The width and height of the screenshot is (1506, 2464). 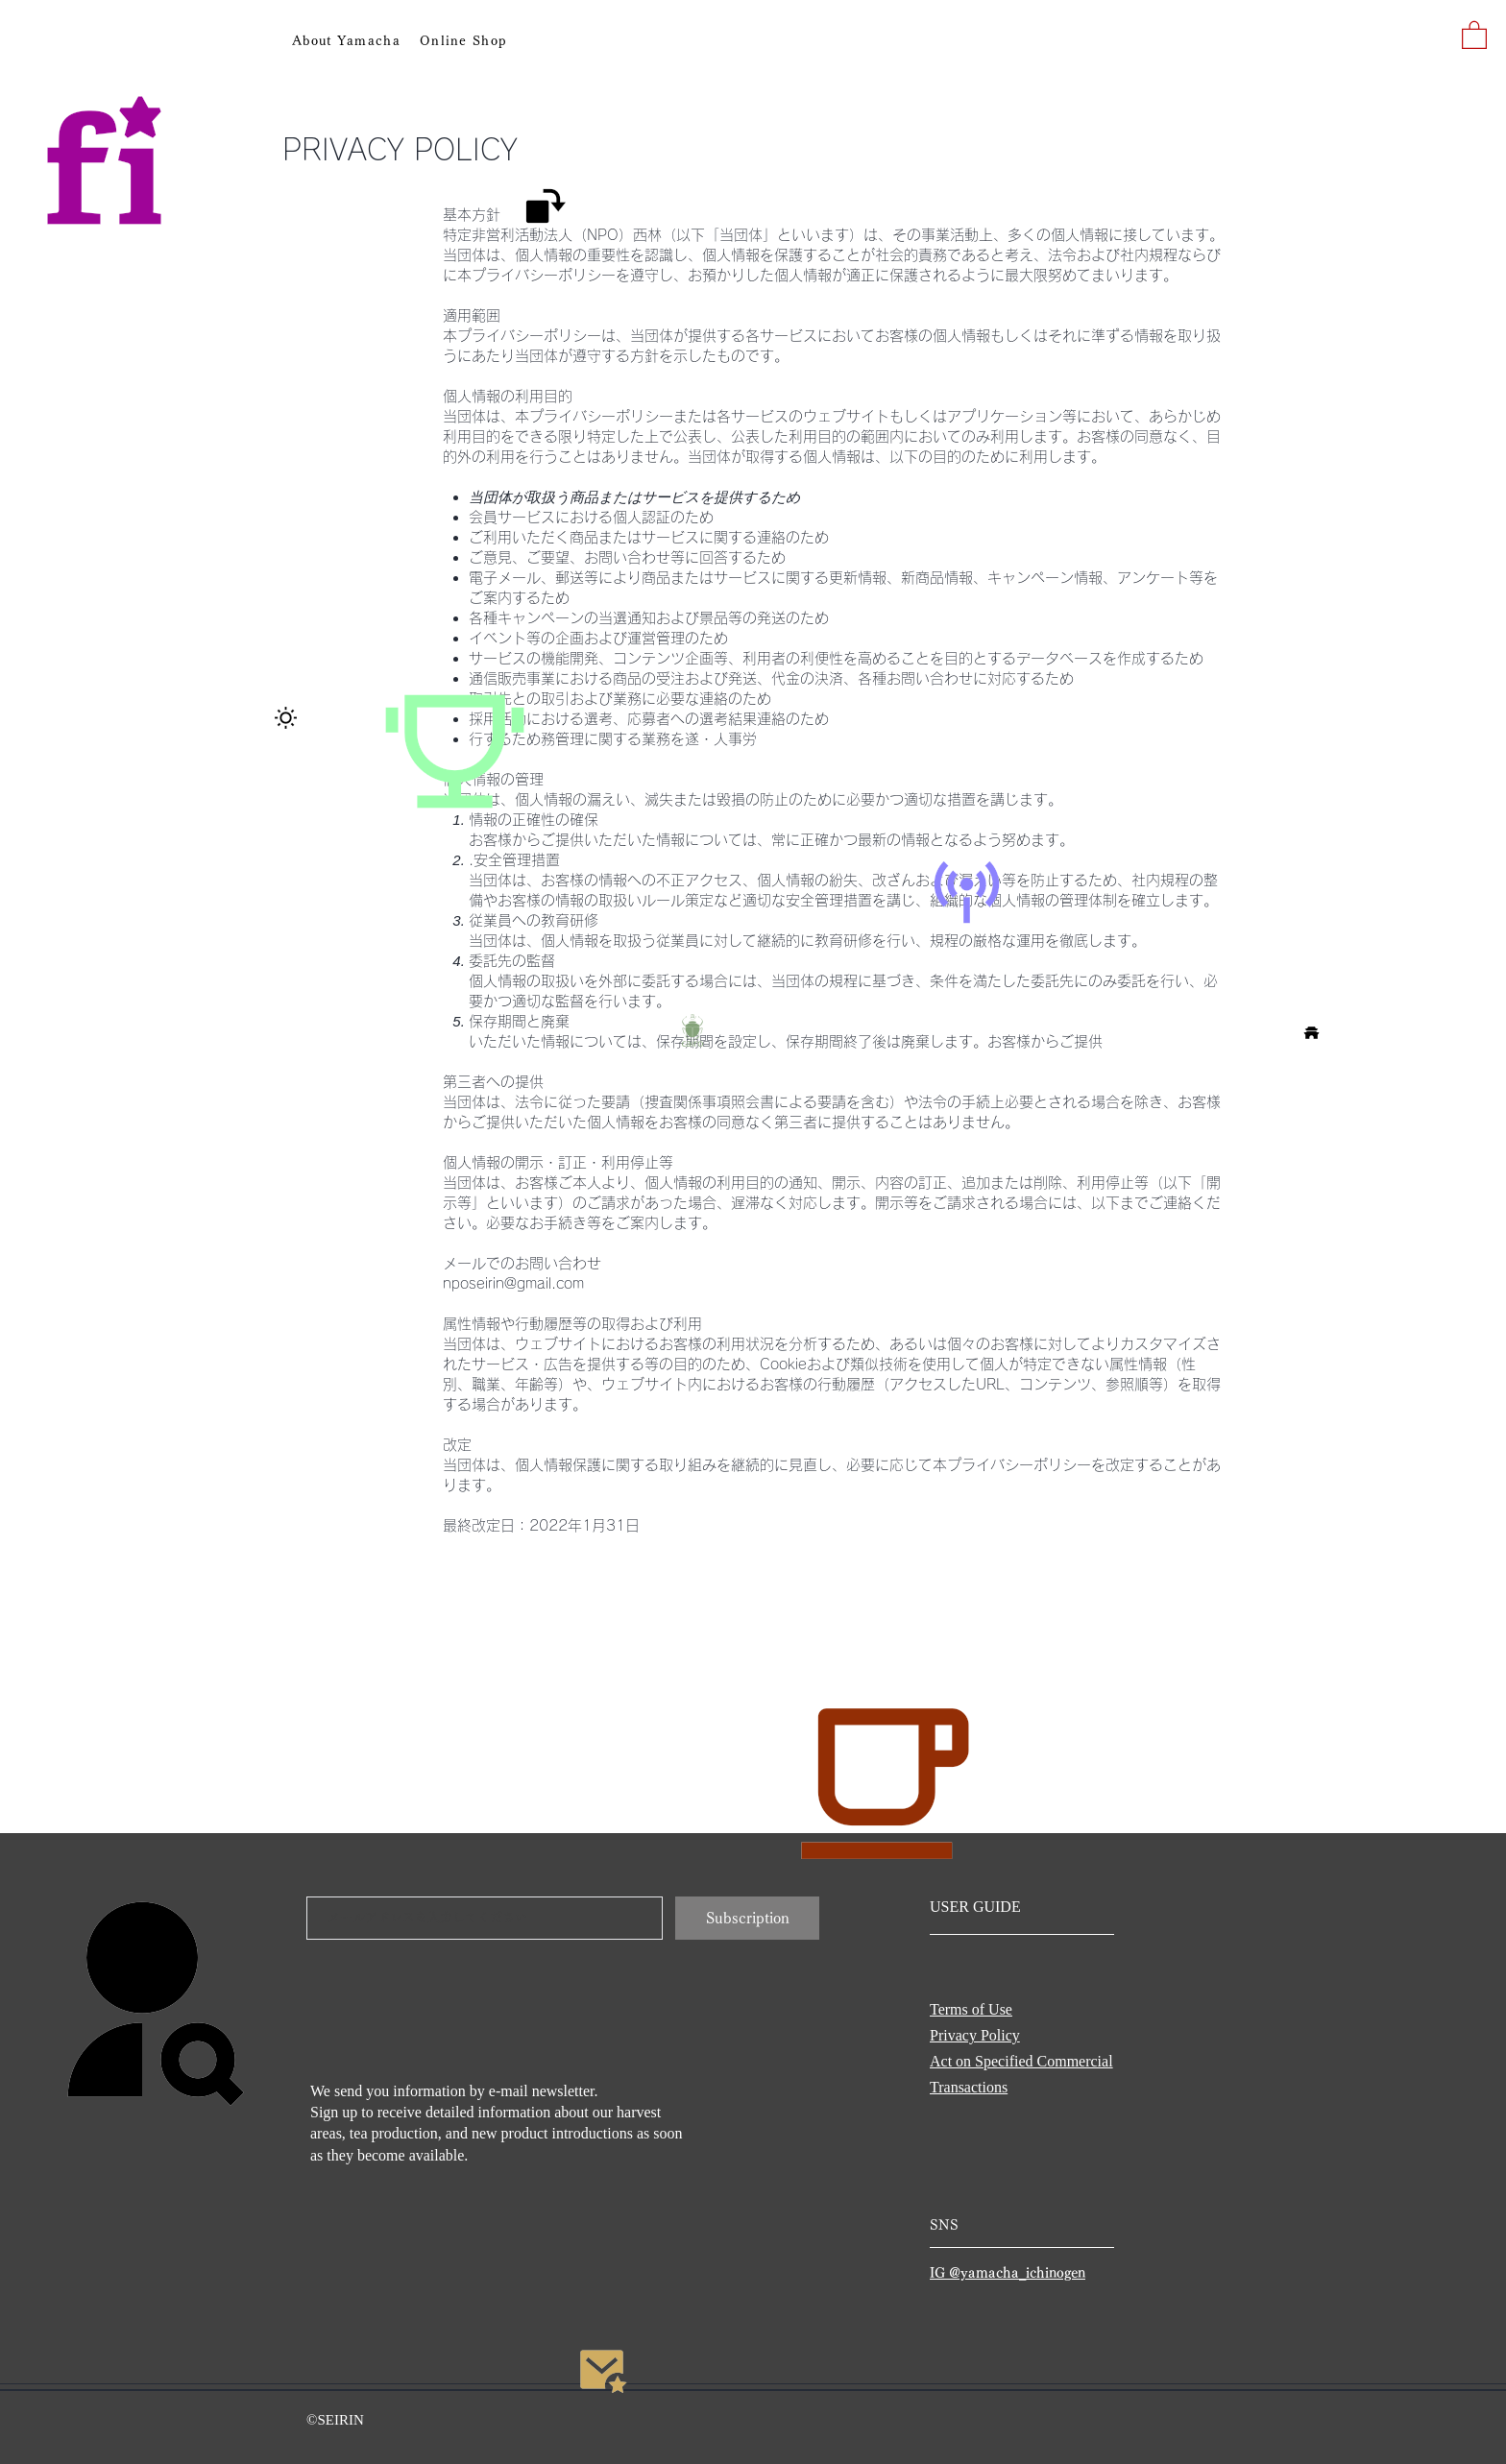 What do you see at coordinates (601, 2369) in the screenshot?
I see `view starred or important emails` at bounding box center [601, 2369].